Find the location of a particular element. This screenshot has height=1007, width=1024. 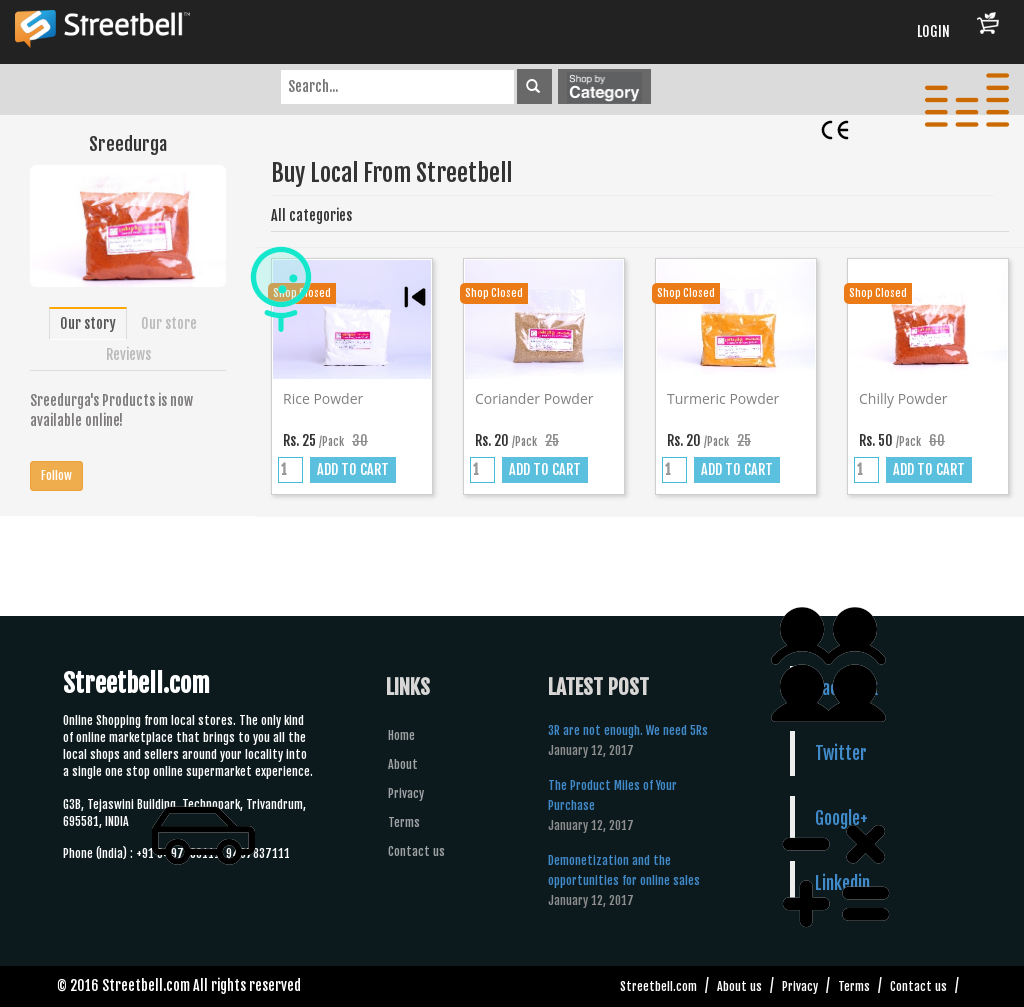

adjust audio equalizer settings is located at coordinates (967, 100).